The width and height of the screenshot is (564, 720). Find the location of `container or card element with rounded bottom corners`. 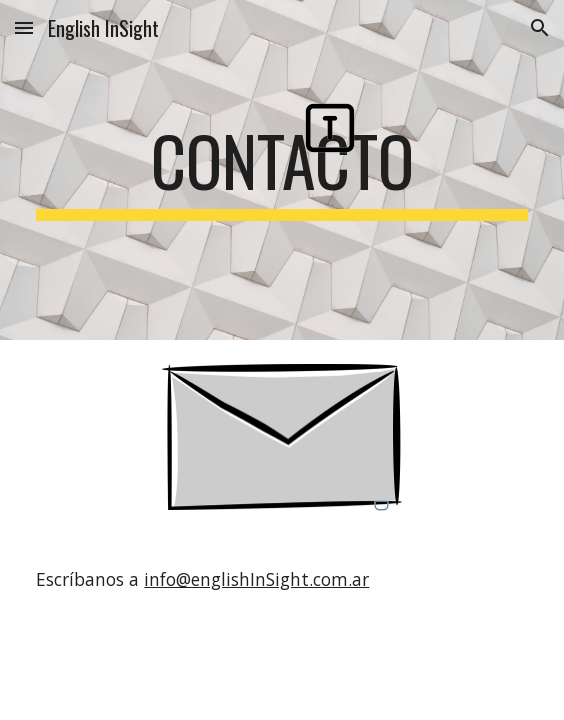

container or card element with rounded bottom corners is located at coordinates (381, 505).